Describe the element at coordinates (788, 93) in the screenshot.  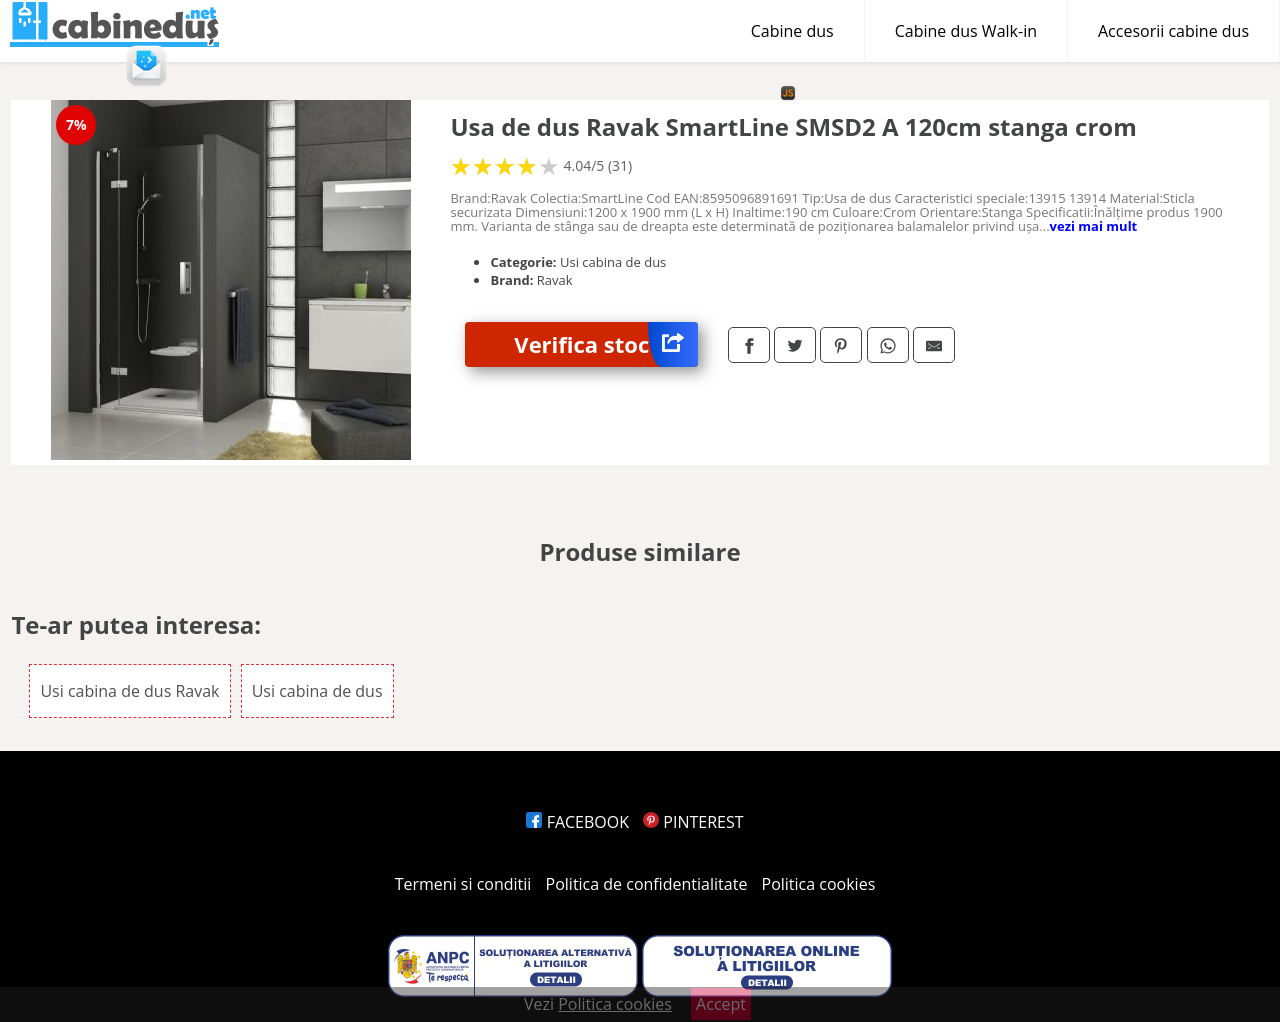
I see `open javascript testing application` at that location.